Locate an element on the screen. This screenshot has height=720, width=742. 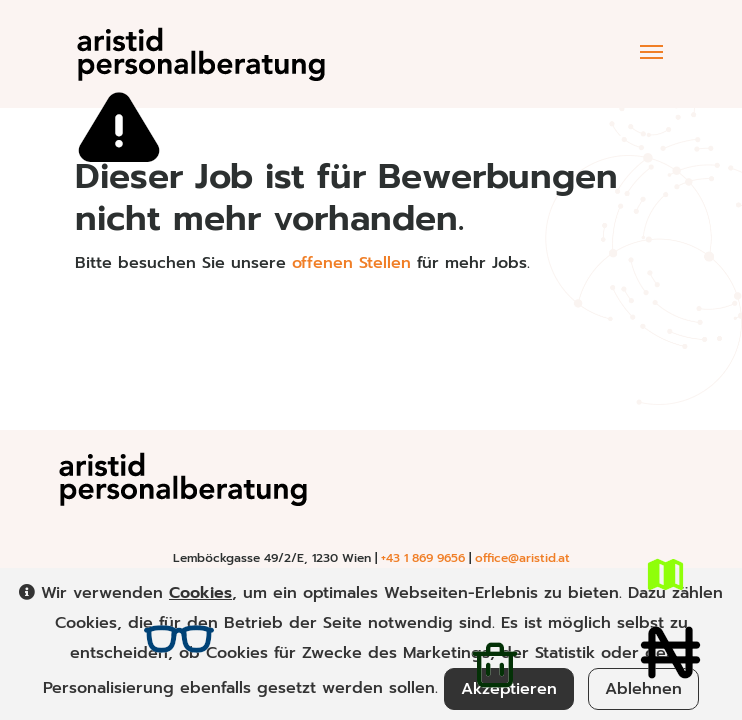
indicates Nigerian naira currency is located at coordinates (670, 652).